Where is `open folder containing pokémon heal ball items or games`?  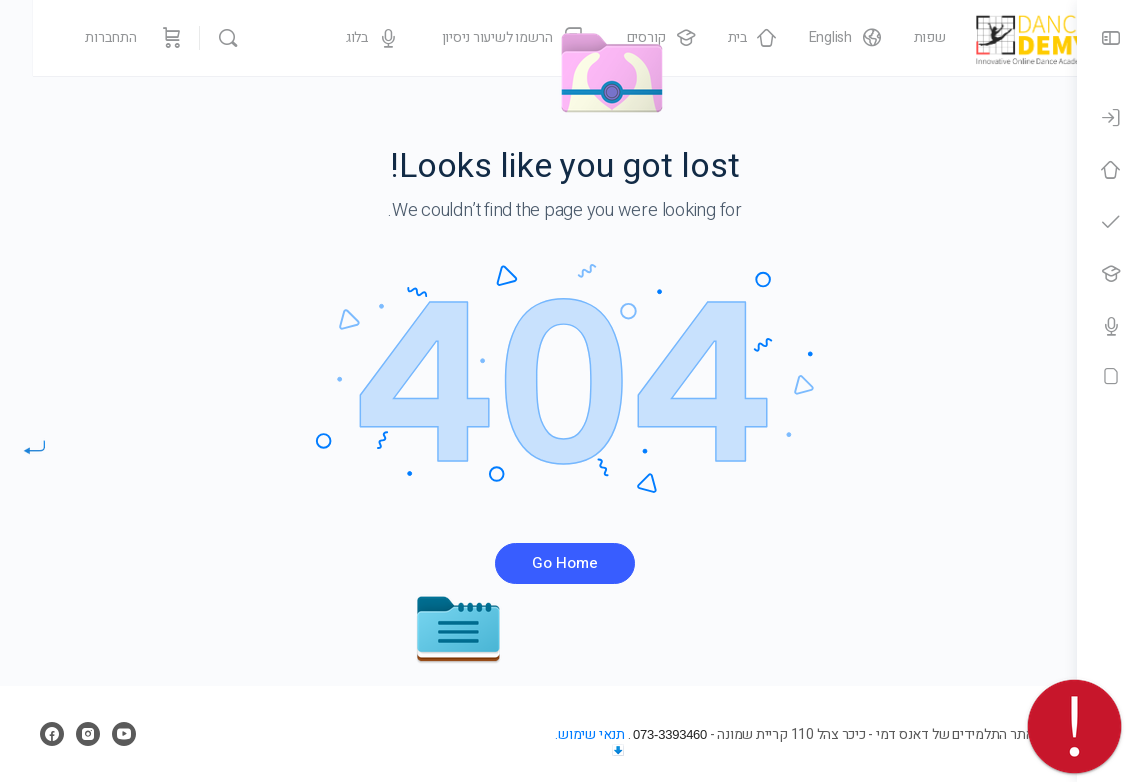 open folder containing pokémon heal ball items or games is located at coordinates (611, 75).